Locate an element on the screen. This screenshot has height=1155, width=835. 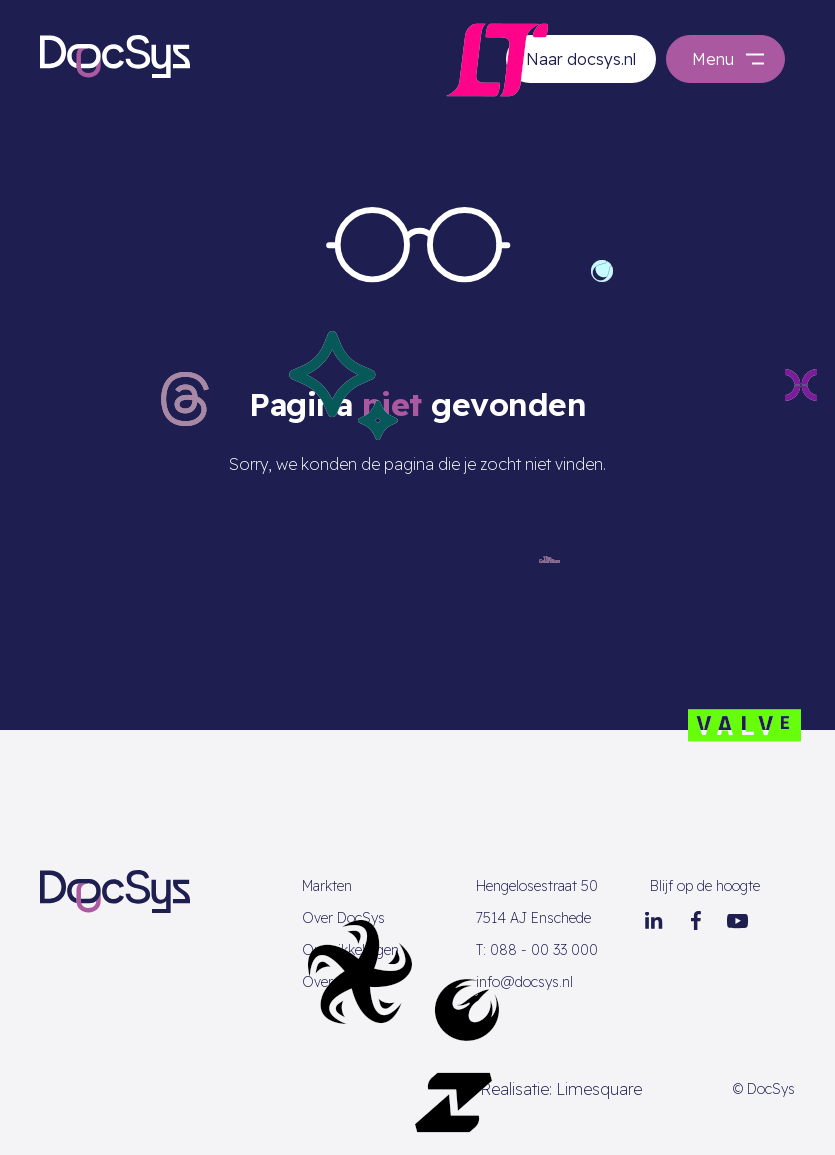
zincsearch logo is located at coordinates (453, 1102).